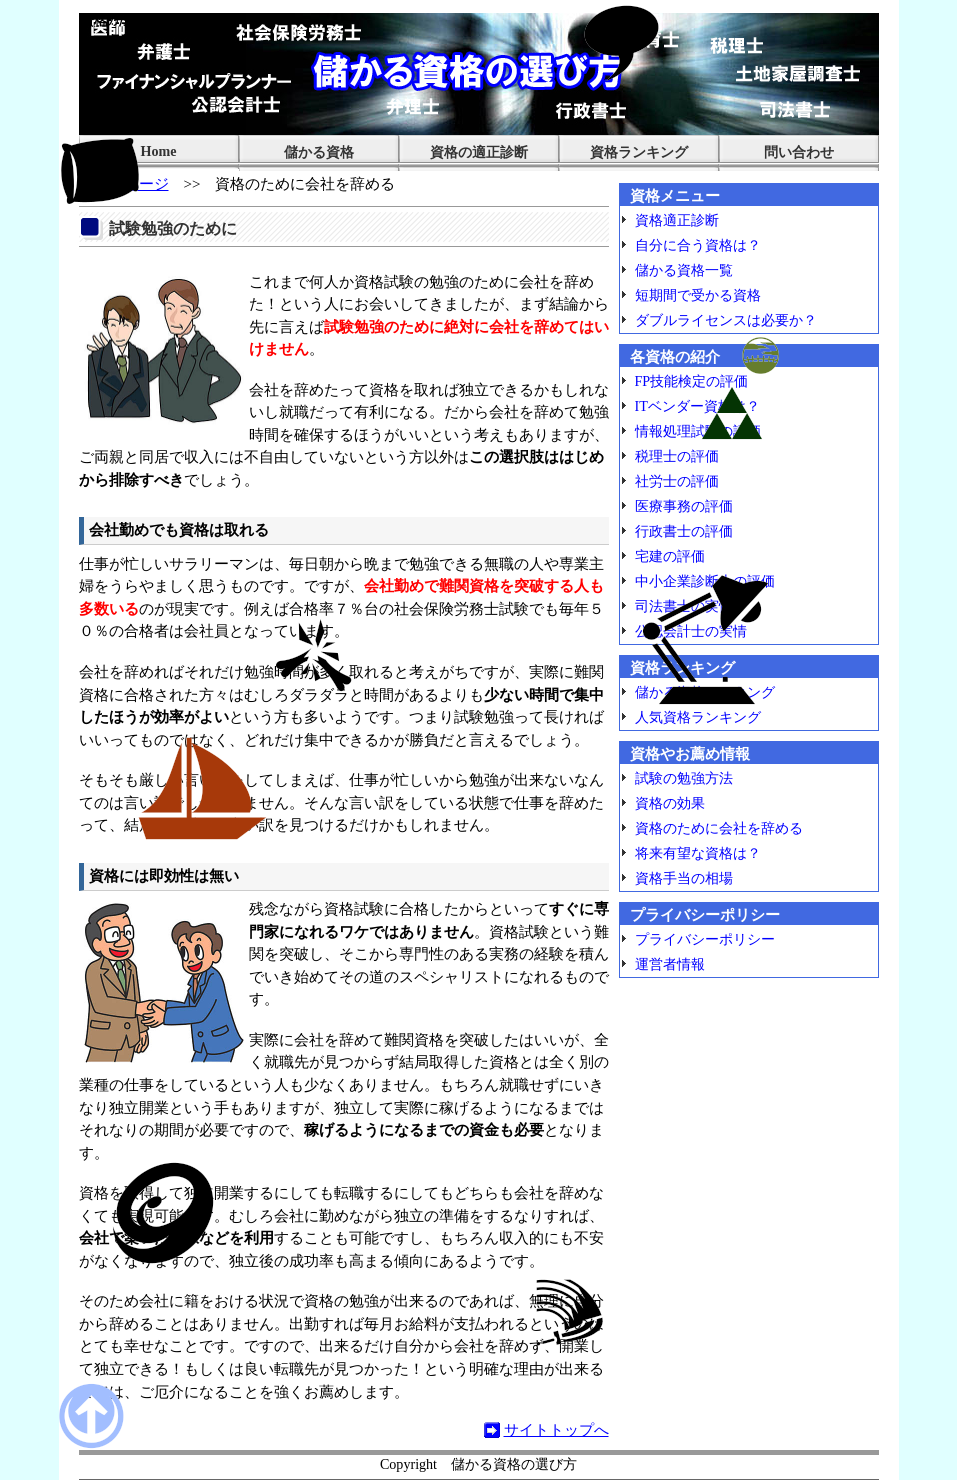  I want to click on access sailing or boating activities, so click(202, 788).